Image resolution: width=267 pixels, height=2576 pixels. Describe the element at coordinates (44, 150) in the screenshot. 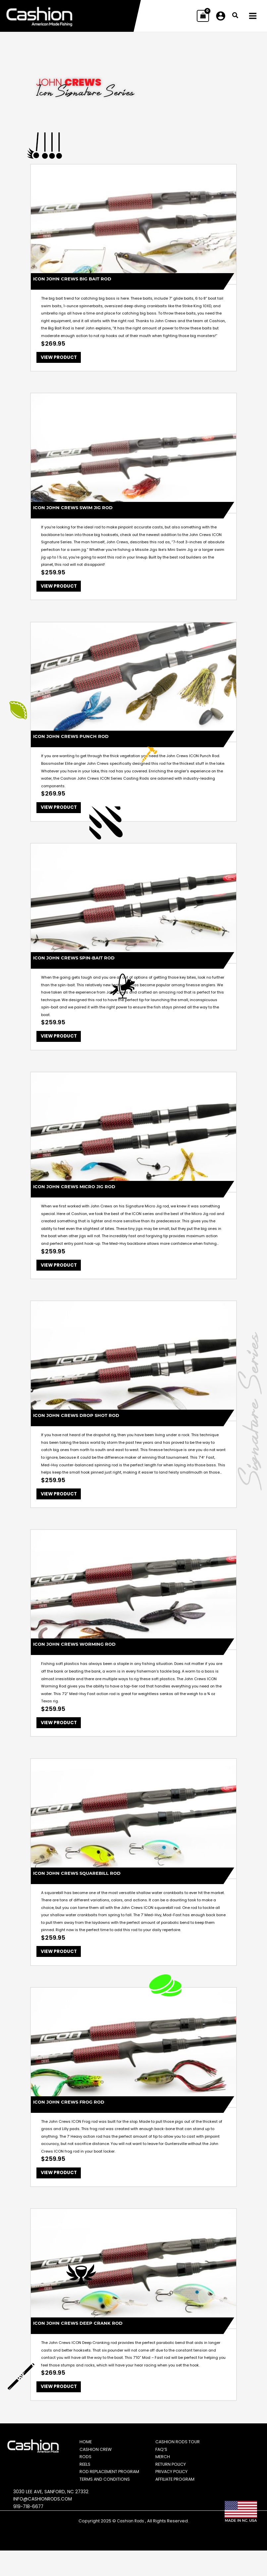

I see `access physics simulation or momentum-based game mechanics` at that location.